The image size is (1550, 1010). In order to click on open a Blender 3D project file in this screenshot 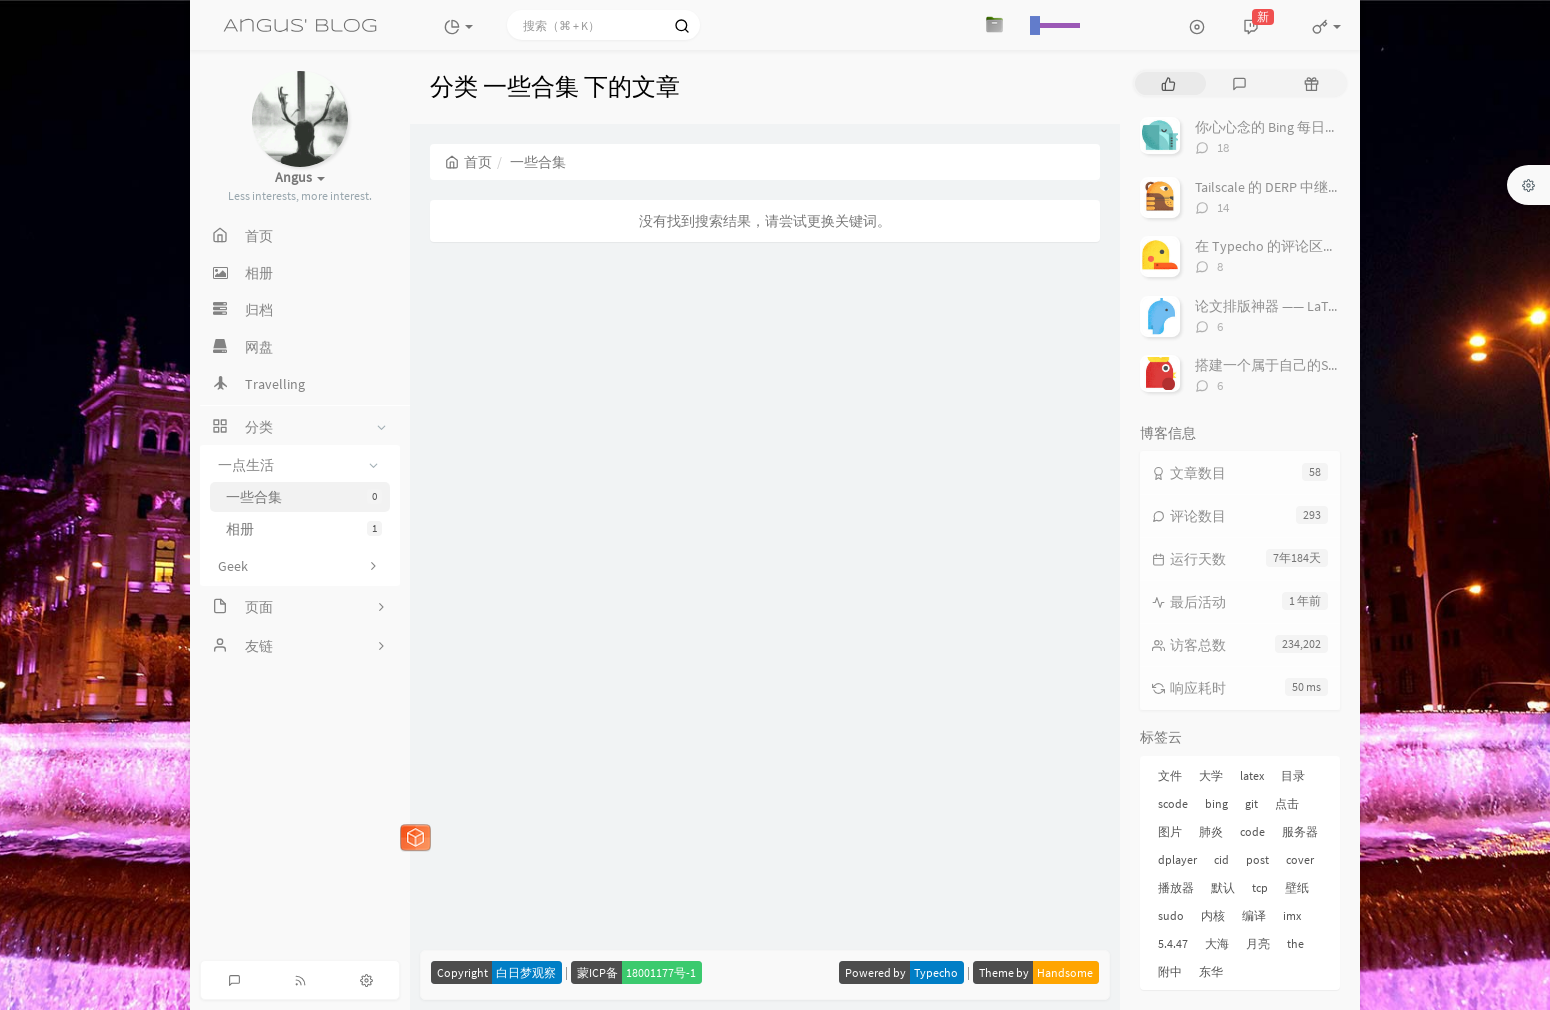, I will do `click(415, 836)`.